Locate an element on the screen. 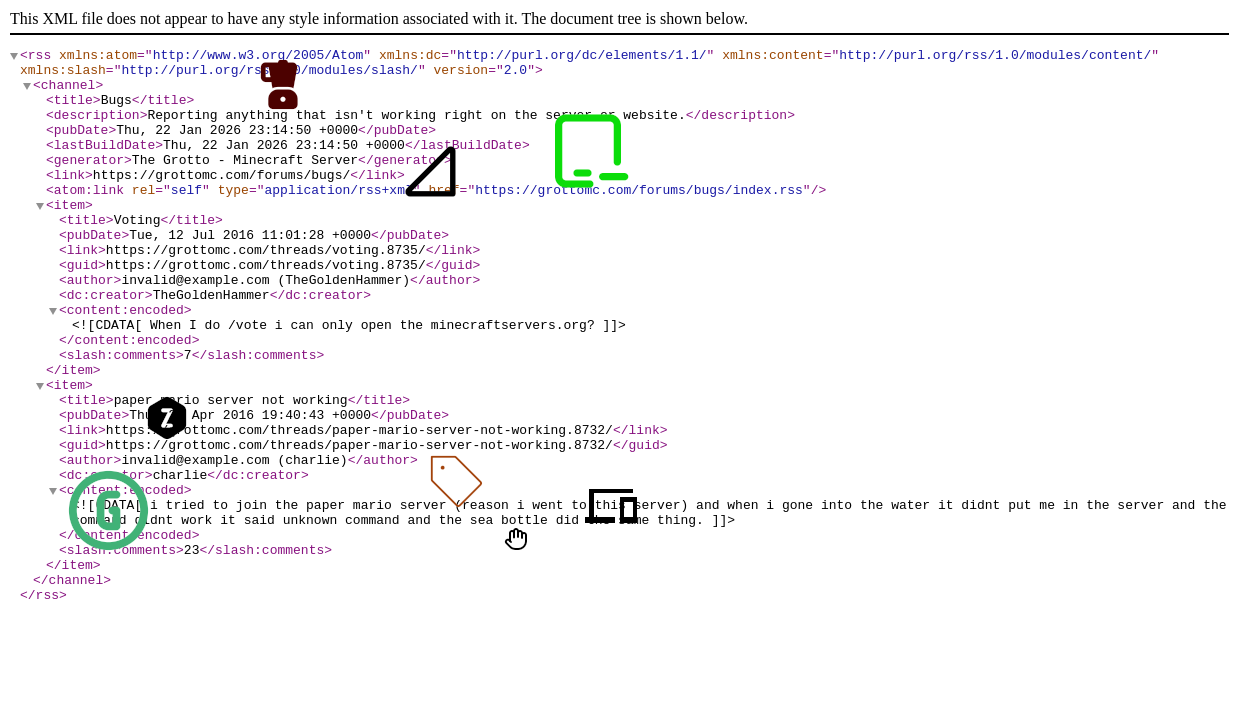  indicates weak cellular signal strength is located at coordinates (430, 171).